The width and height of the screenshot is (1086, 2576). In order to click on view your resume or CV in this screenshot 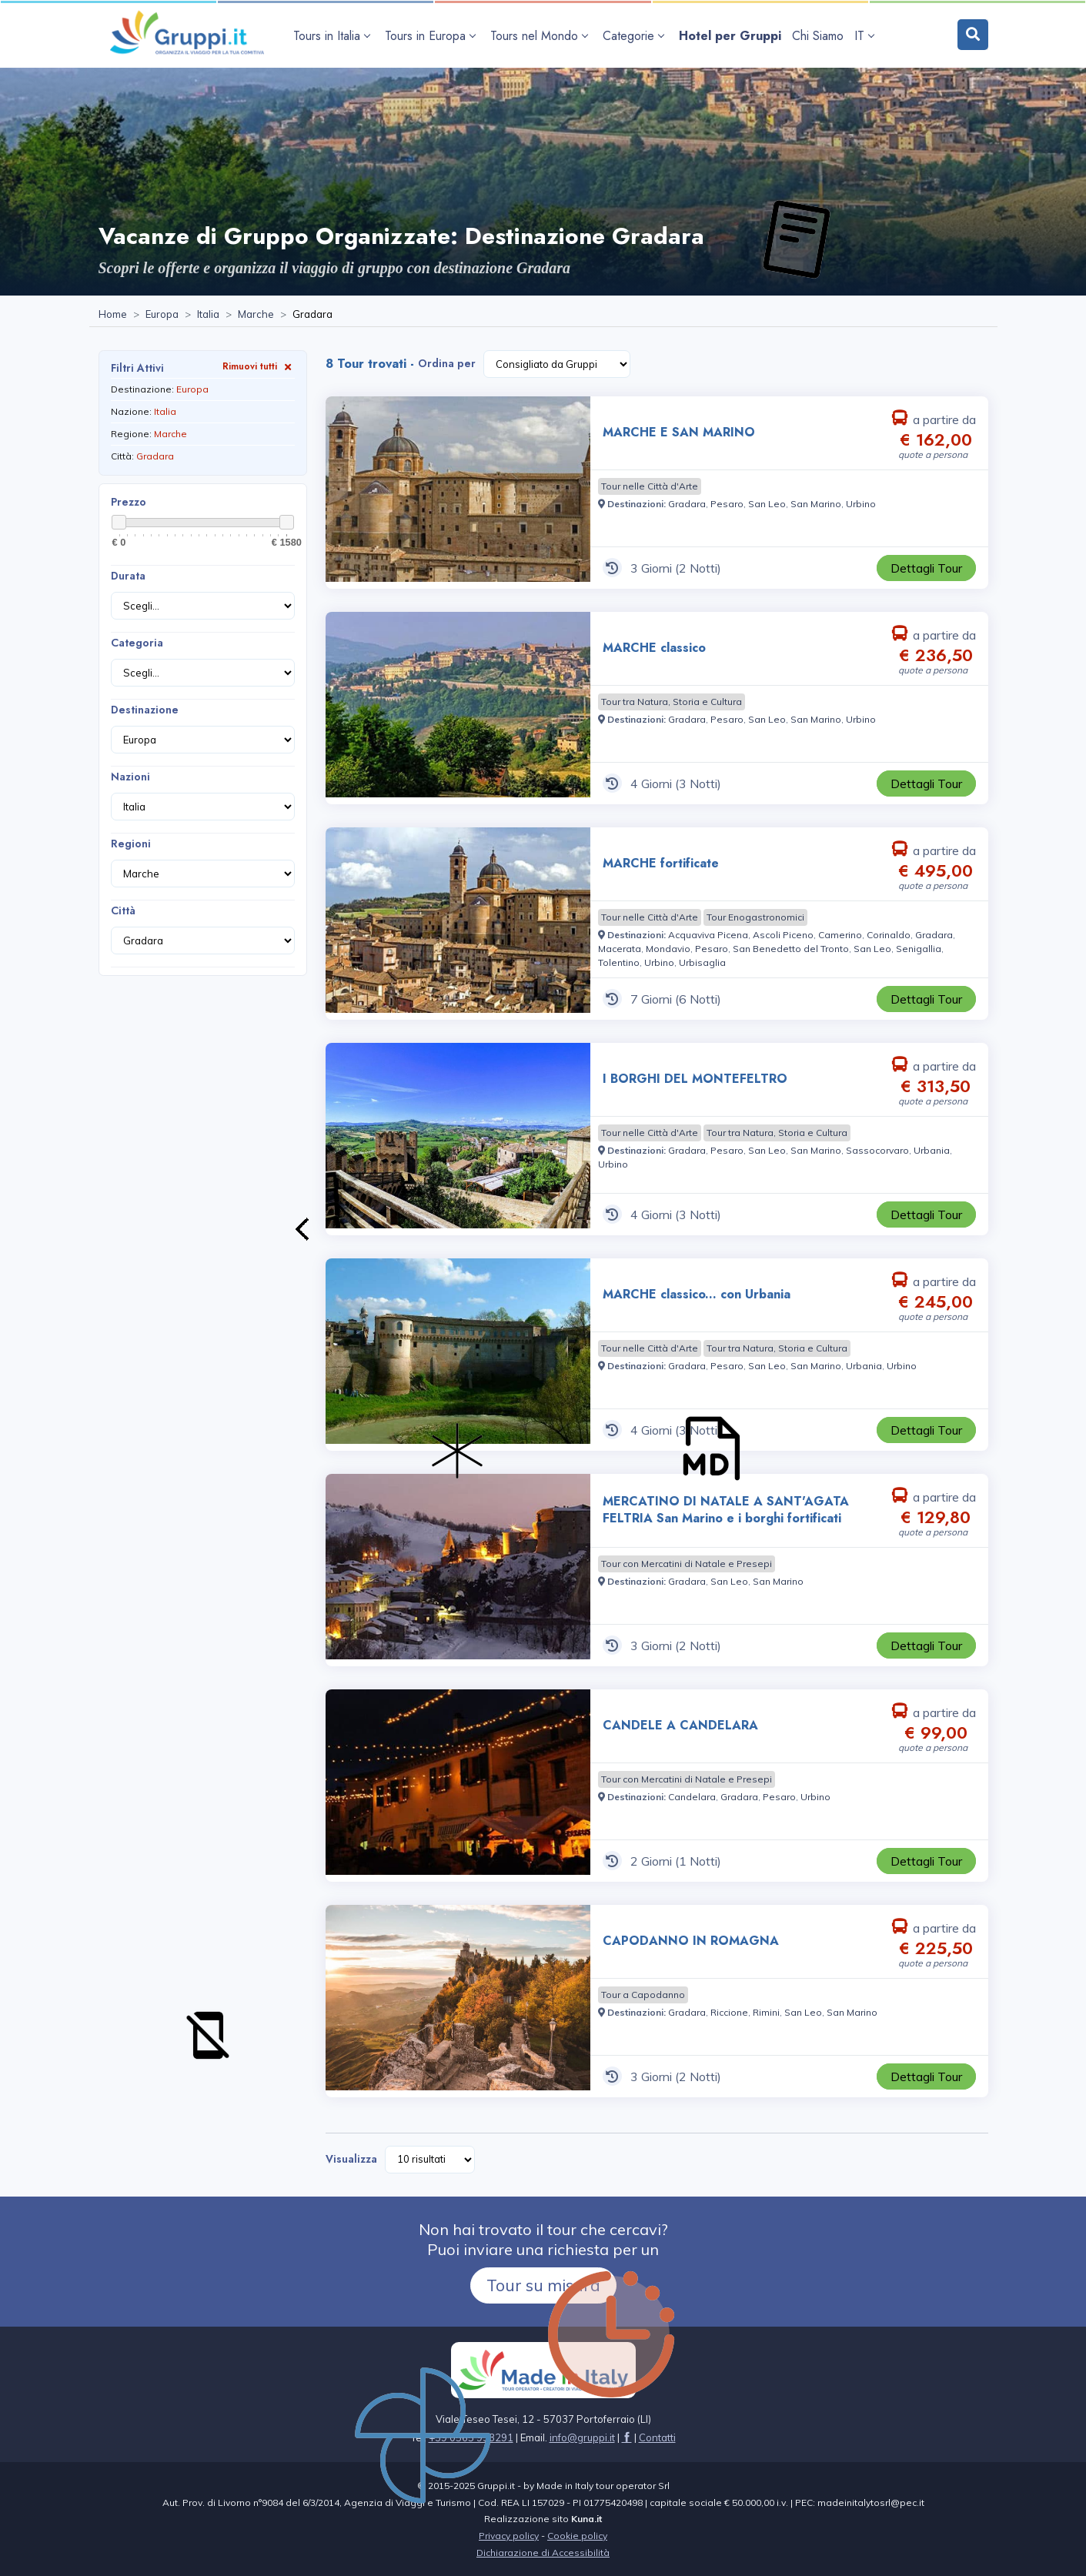, I will do `click(797, 239)`.